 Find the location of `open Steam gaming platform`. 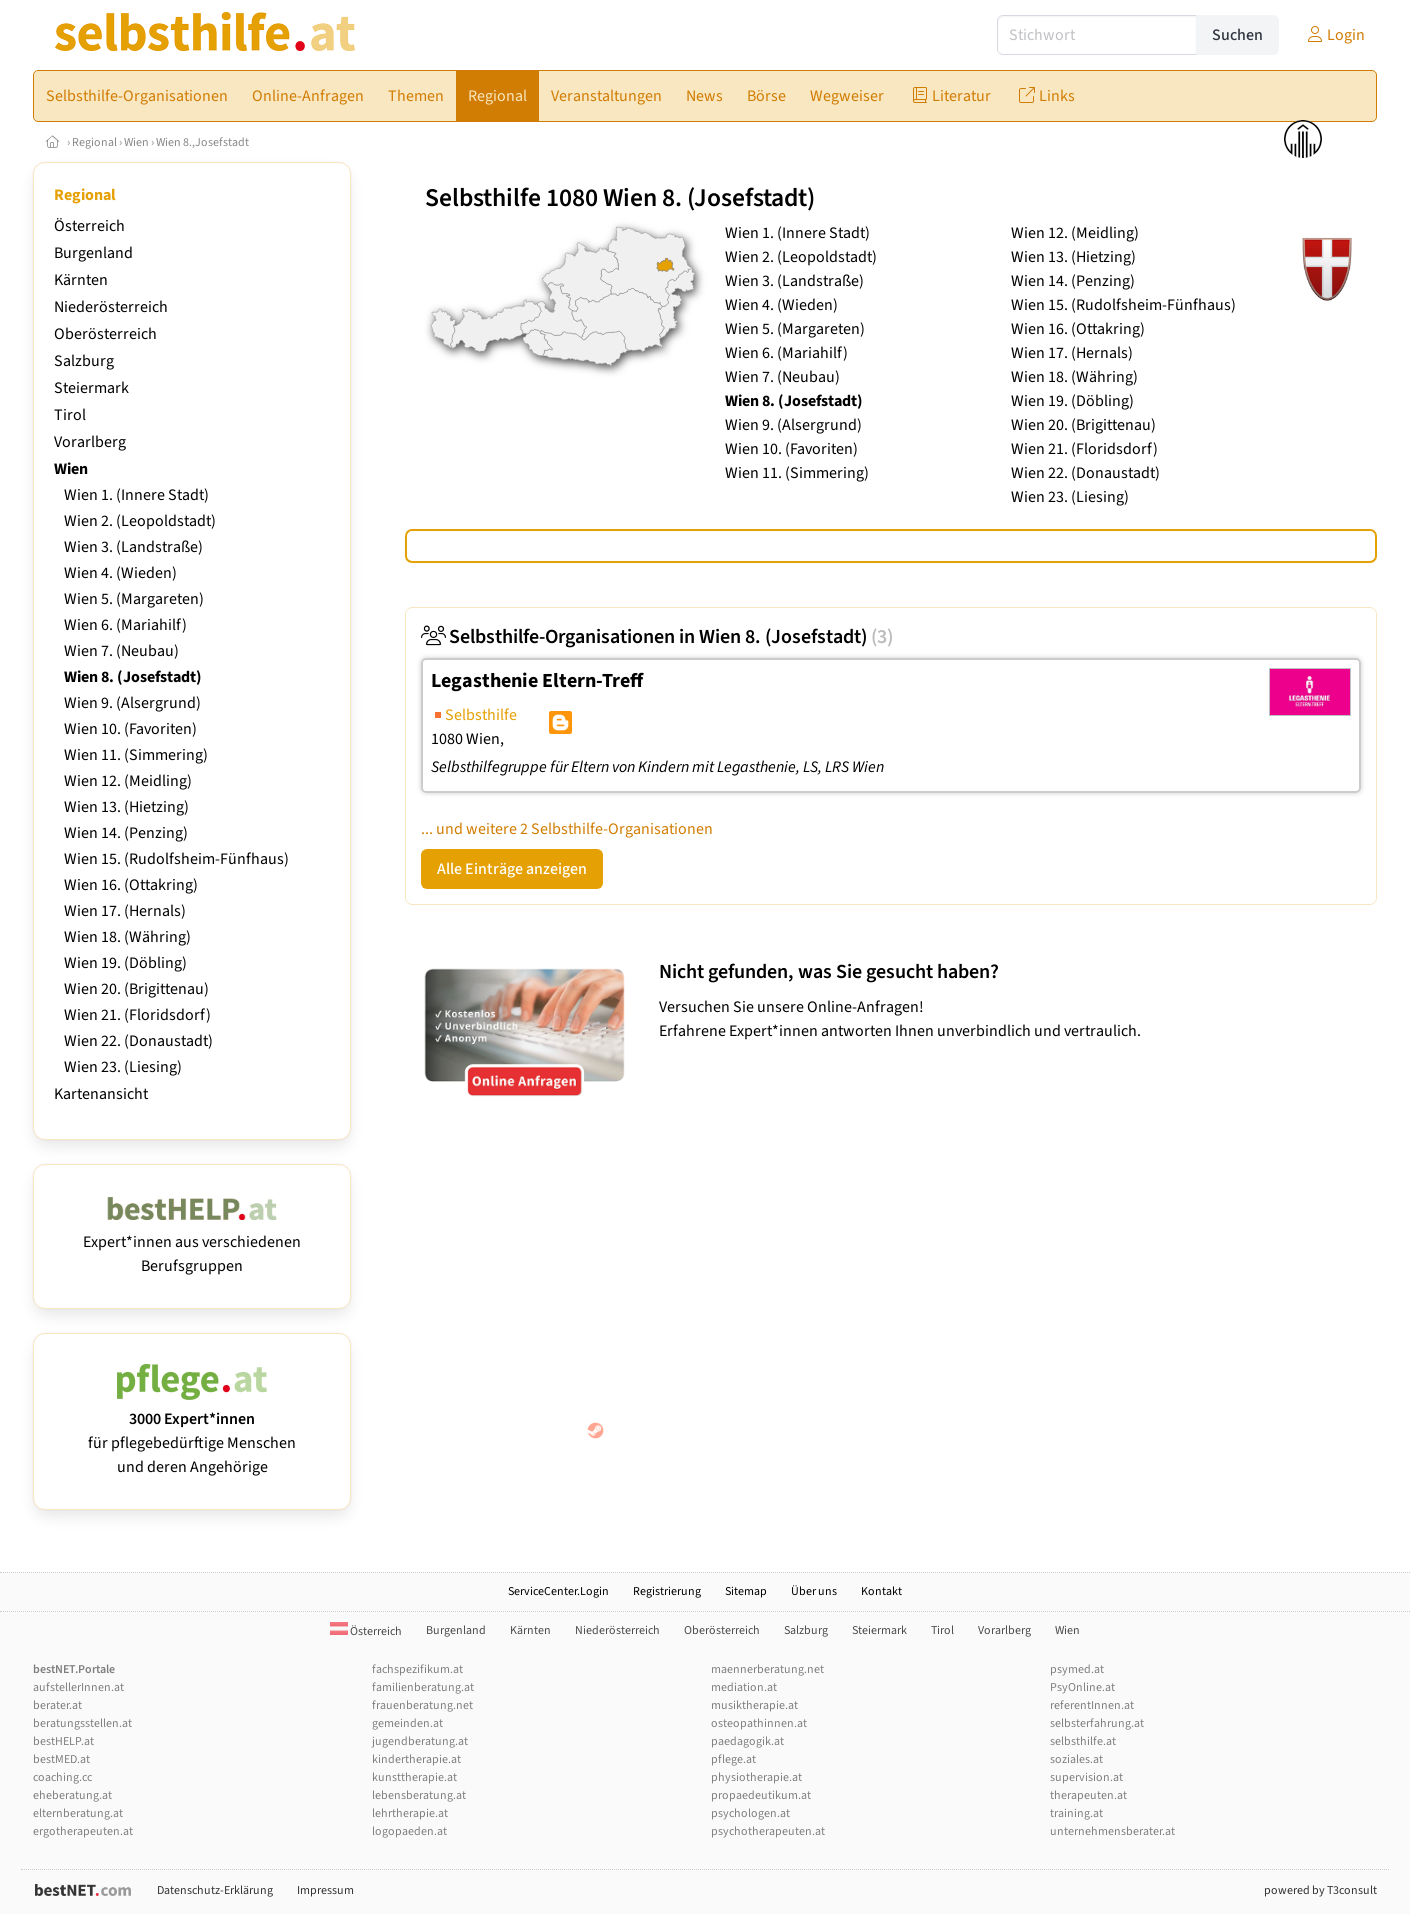

open Steam gaming platform is located at coordinates (595, 1430).